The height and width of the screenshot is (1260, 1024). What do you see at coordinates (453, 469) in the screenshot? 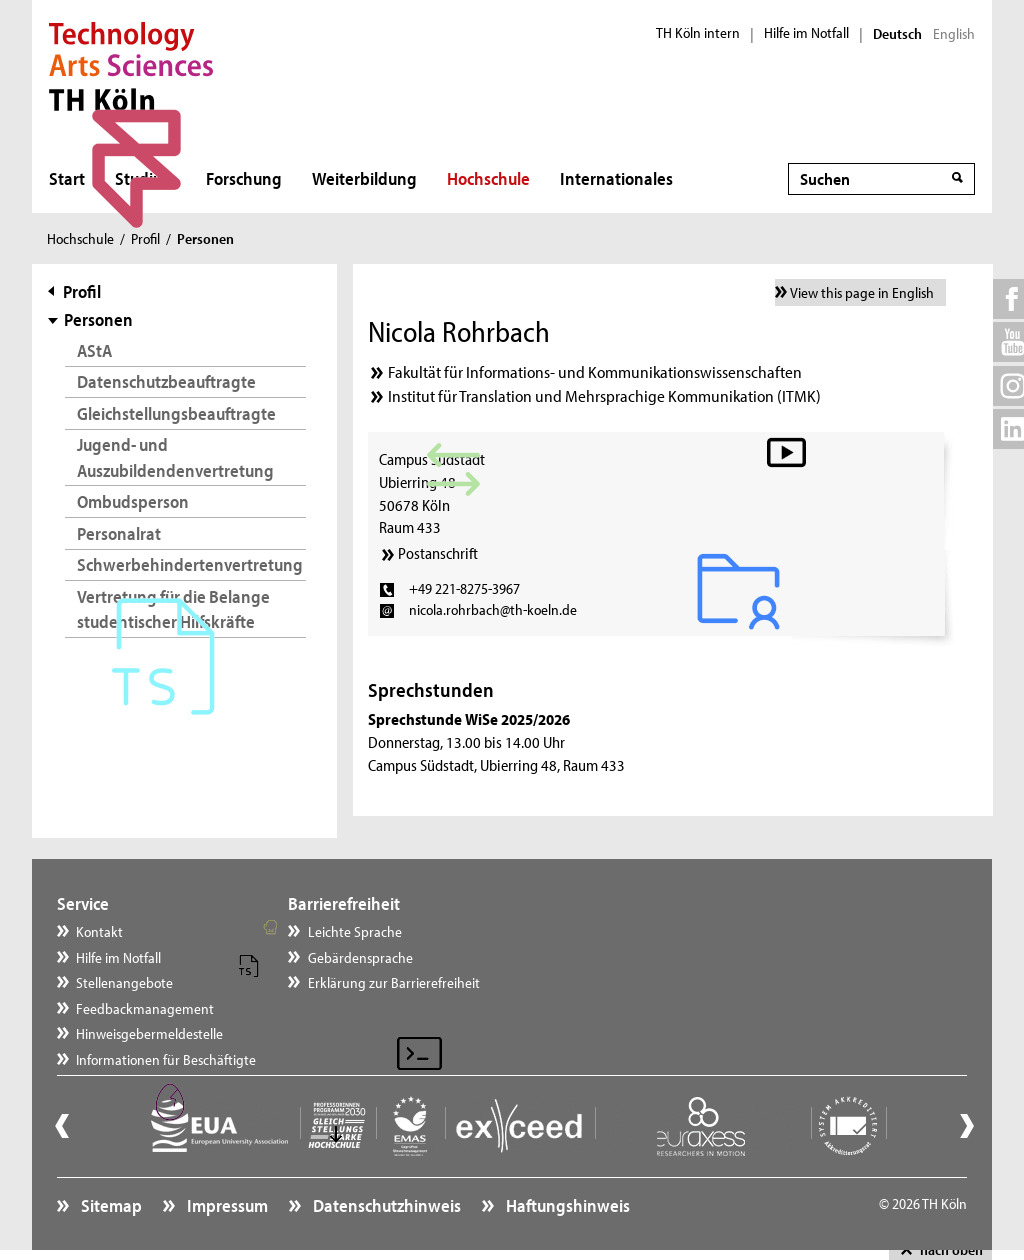
I see `swap or exchange items` at bounding box center [453, 469].